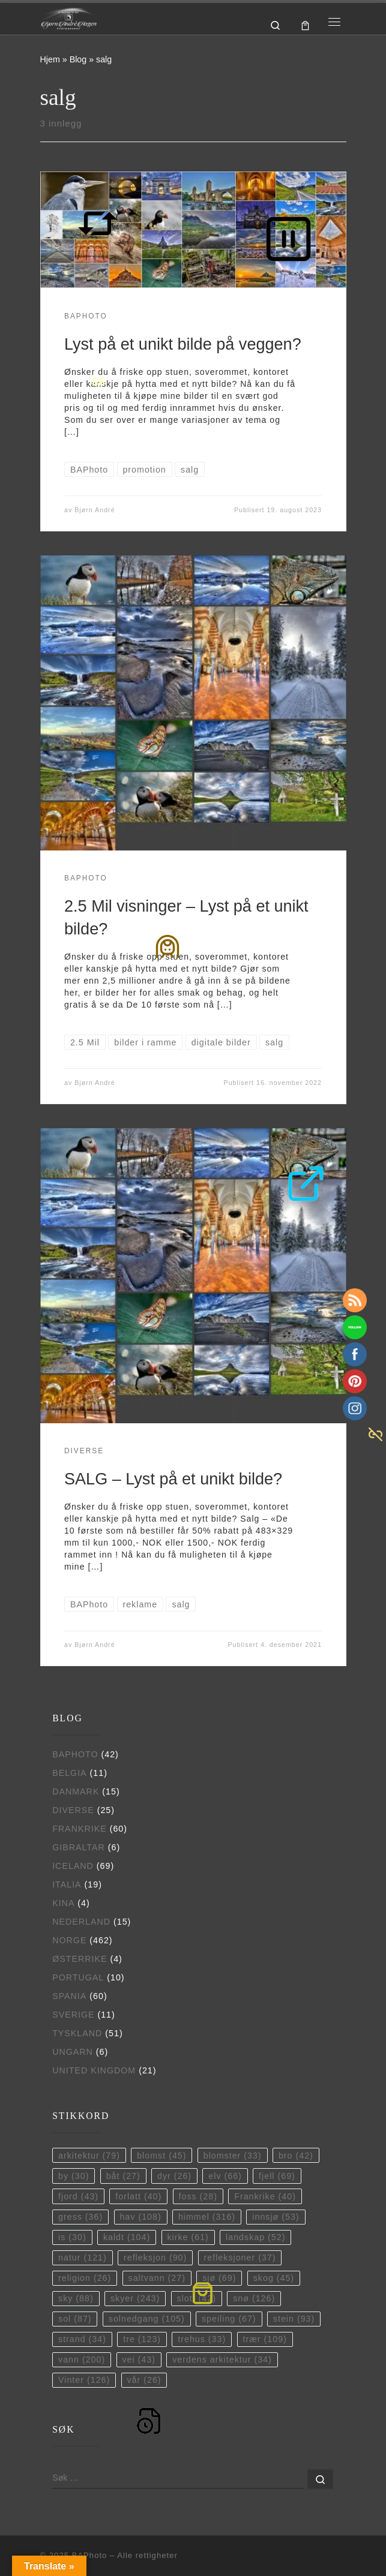  I want to click on repost or share this content, so click(97, 223).